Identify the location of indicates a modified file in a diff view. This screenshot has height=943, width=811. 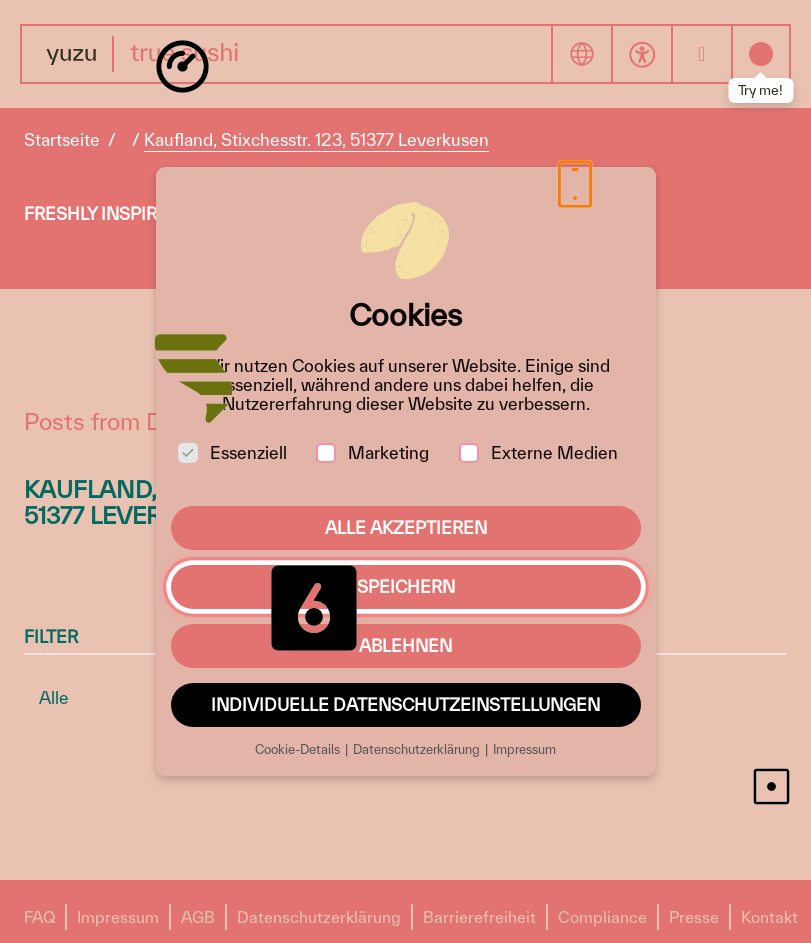
(771, 786).